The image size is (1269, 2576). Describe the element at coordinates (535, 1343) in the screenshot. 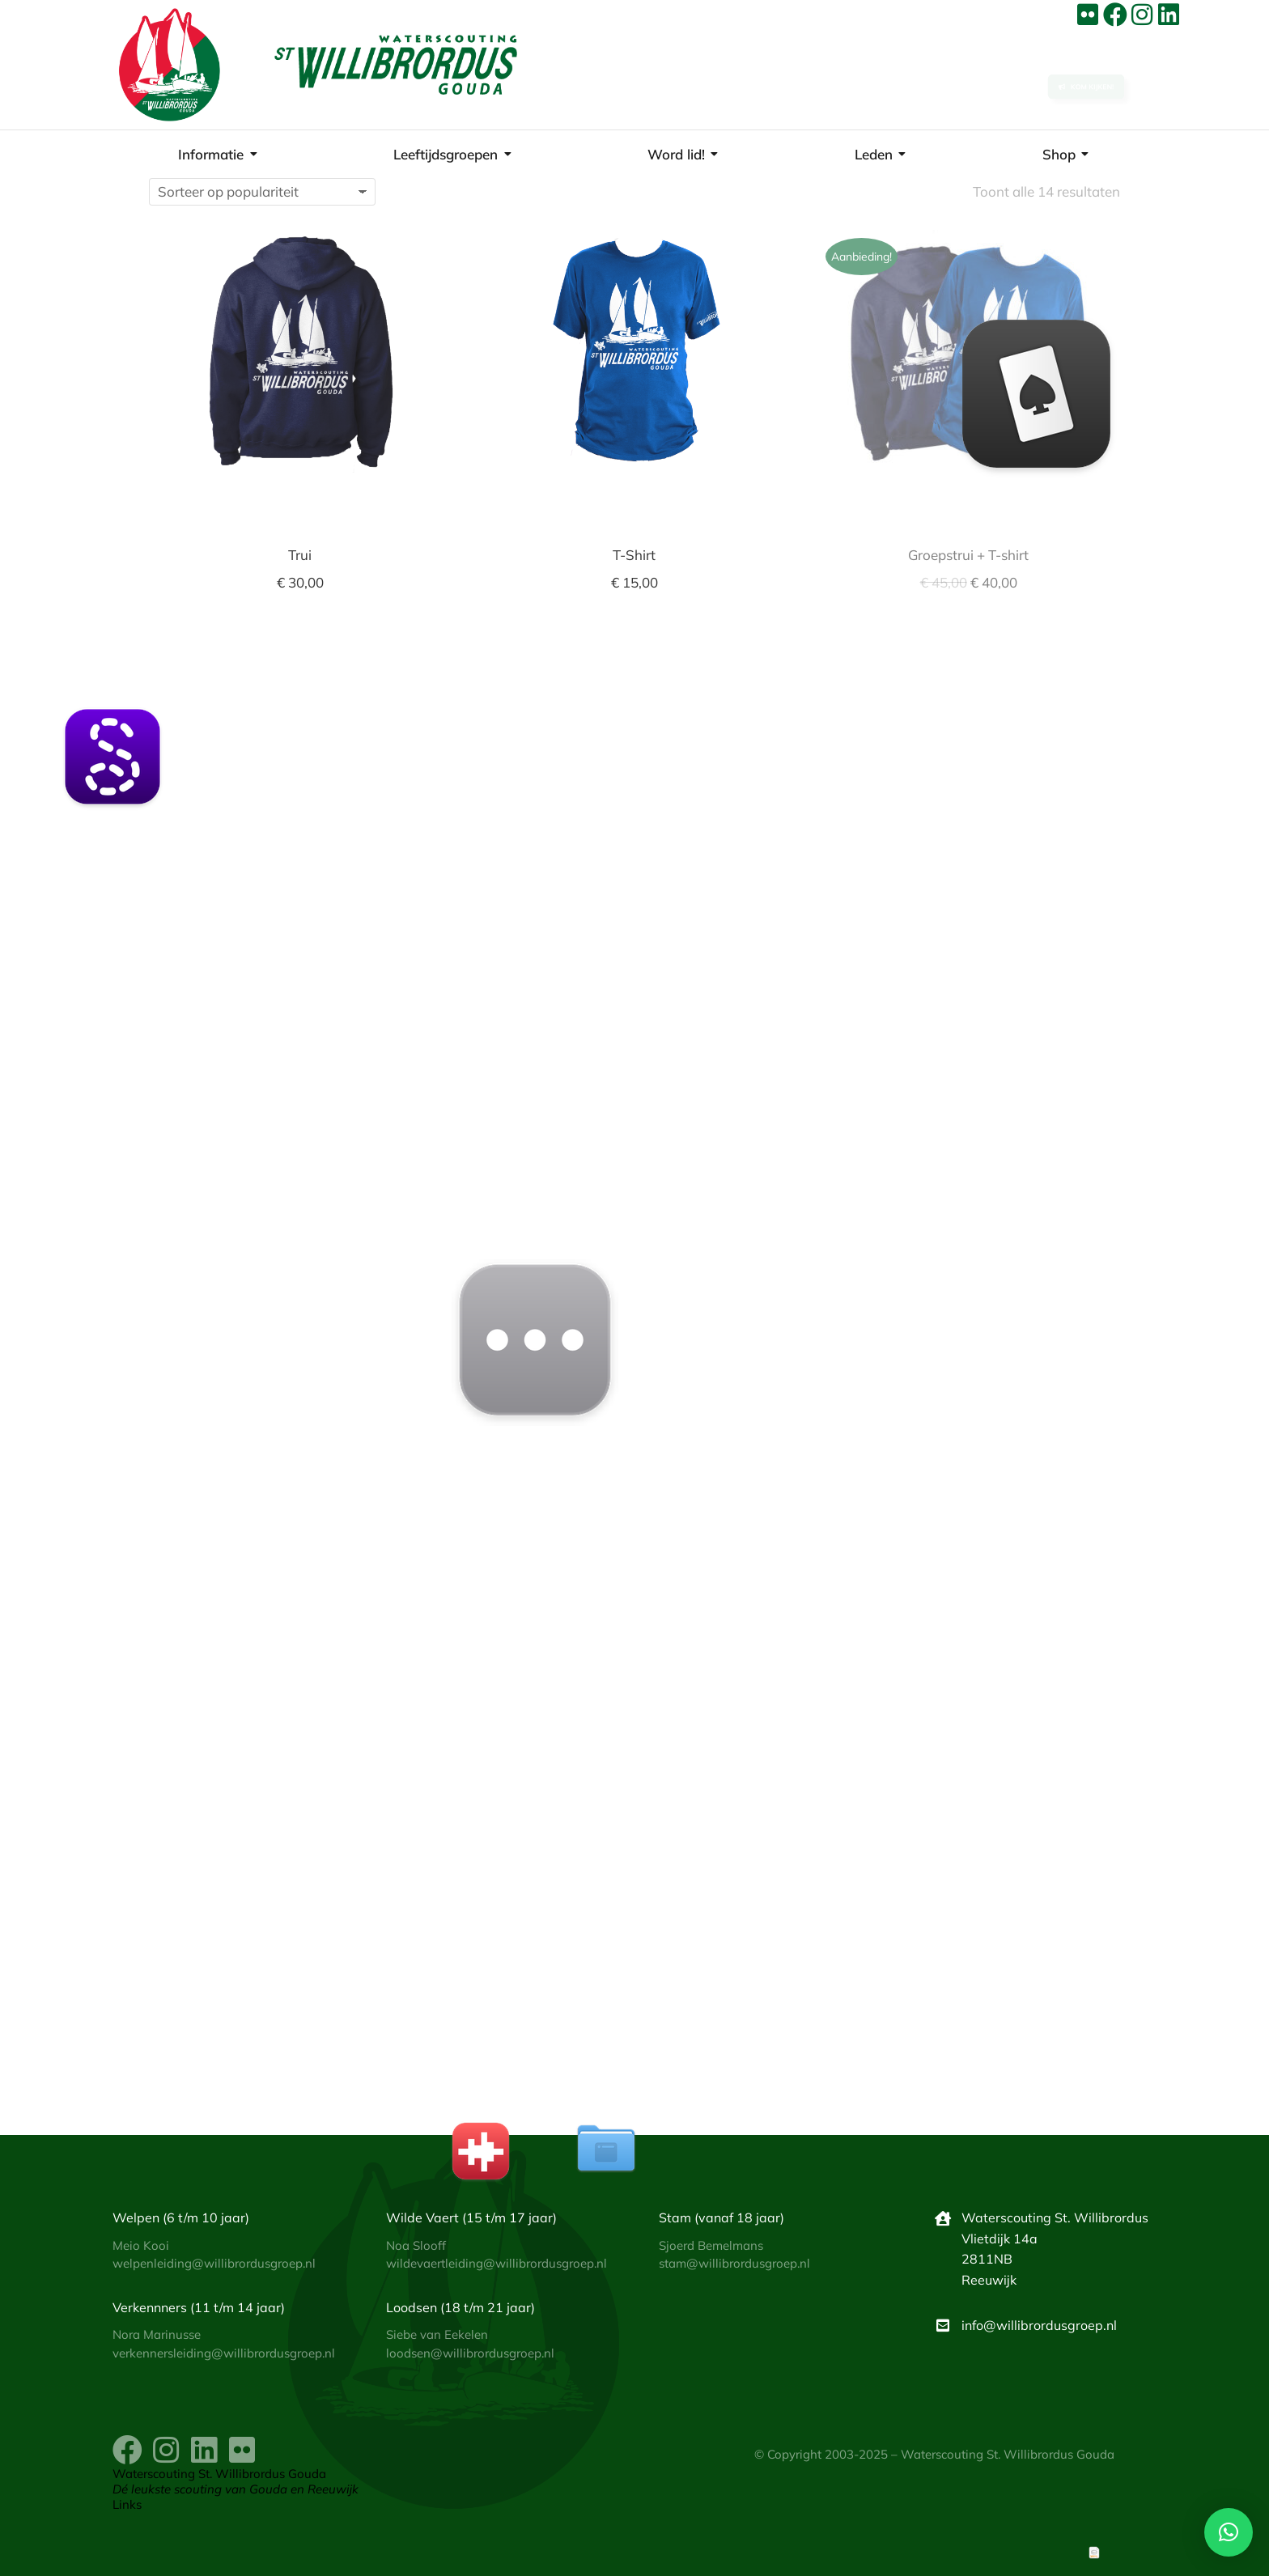

I see `open additional menu options` at that location.